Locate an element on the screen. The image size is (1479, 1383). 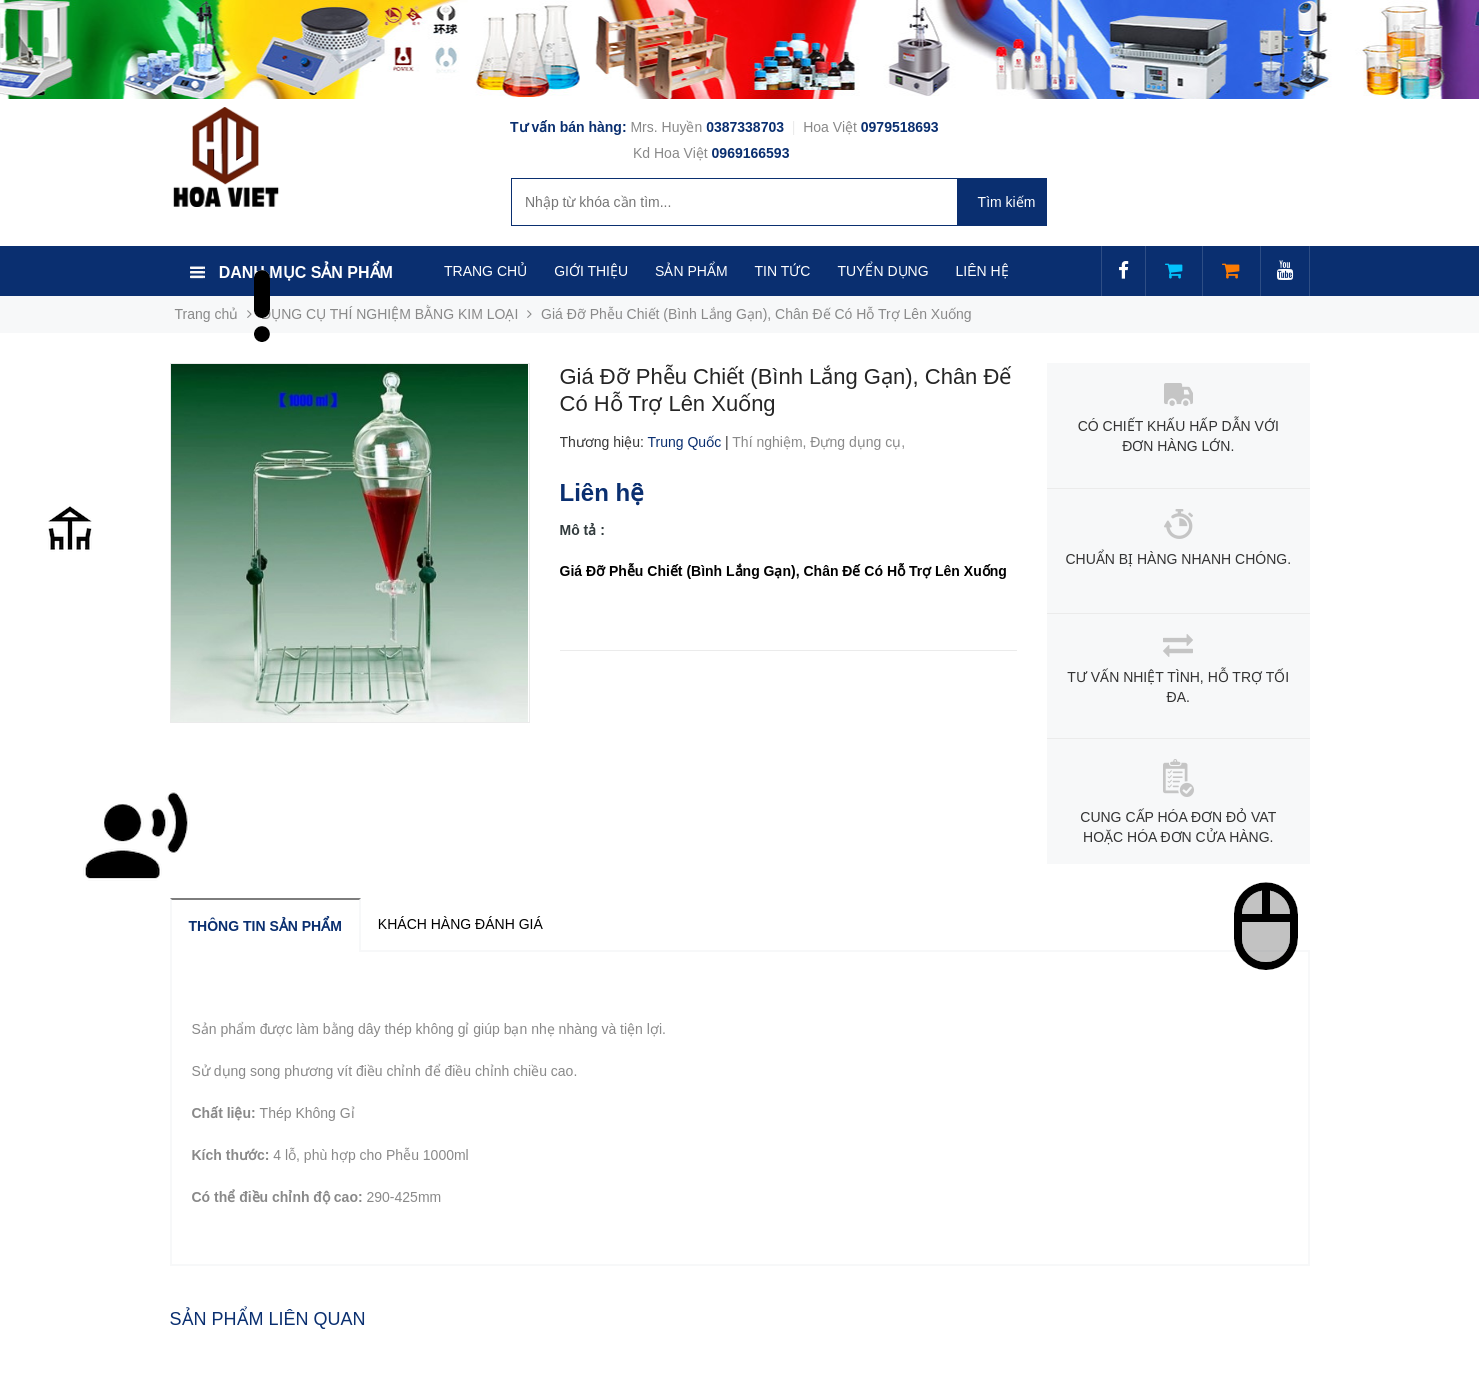
mouse input device settings is located at coordinates (1266, 926).